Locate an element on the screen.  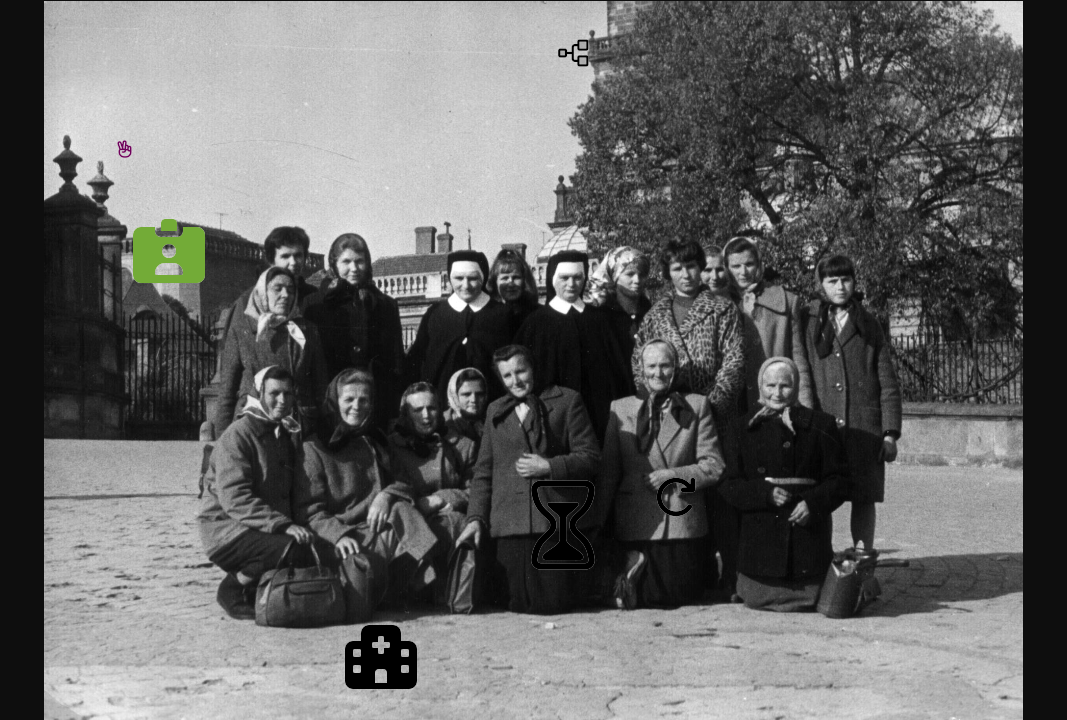
view nearby hospitals or medical facilities is located at coordinates (381, 657).